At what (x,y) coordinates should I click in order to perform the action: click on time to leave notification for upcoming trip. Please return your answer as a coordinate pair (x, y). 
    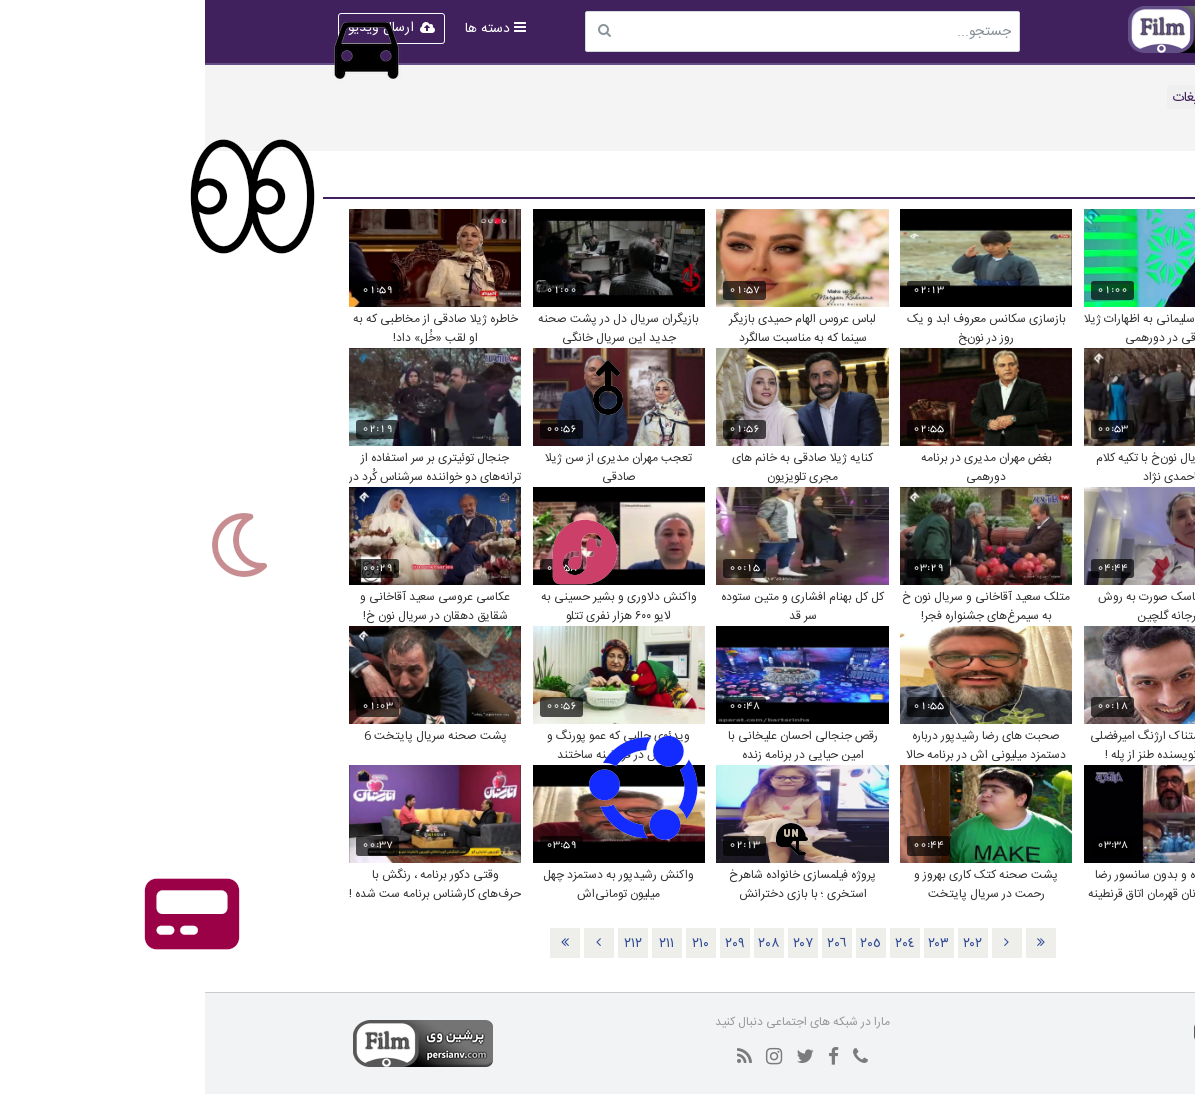
    Looking at the image, I should click on (366, 50).